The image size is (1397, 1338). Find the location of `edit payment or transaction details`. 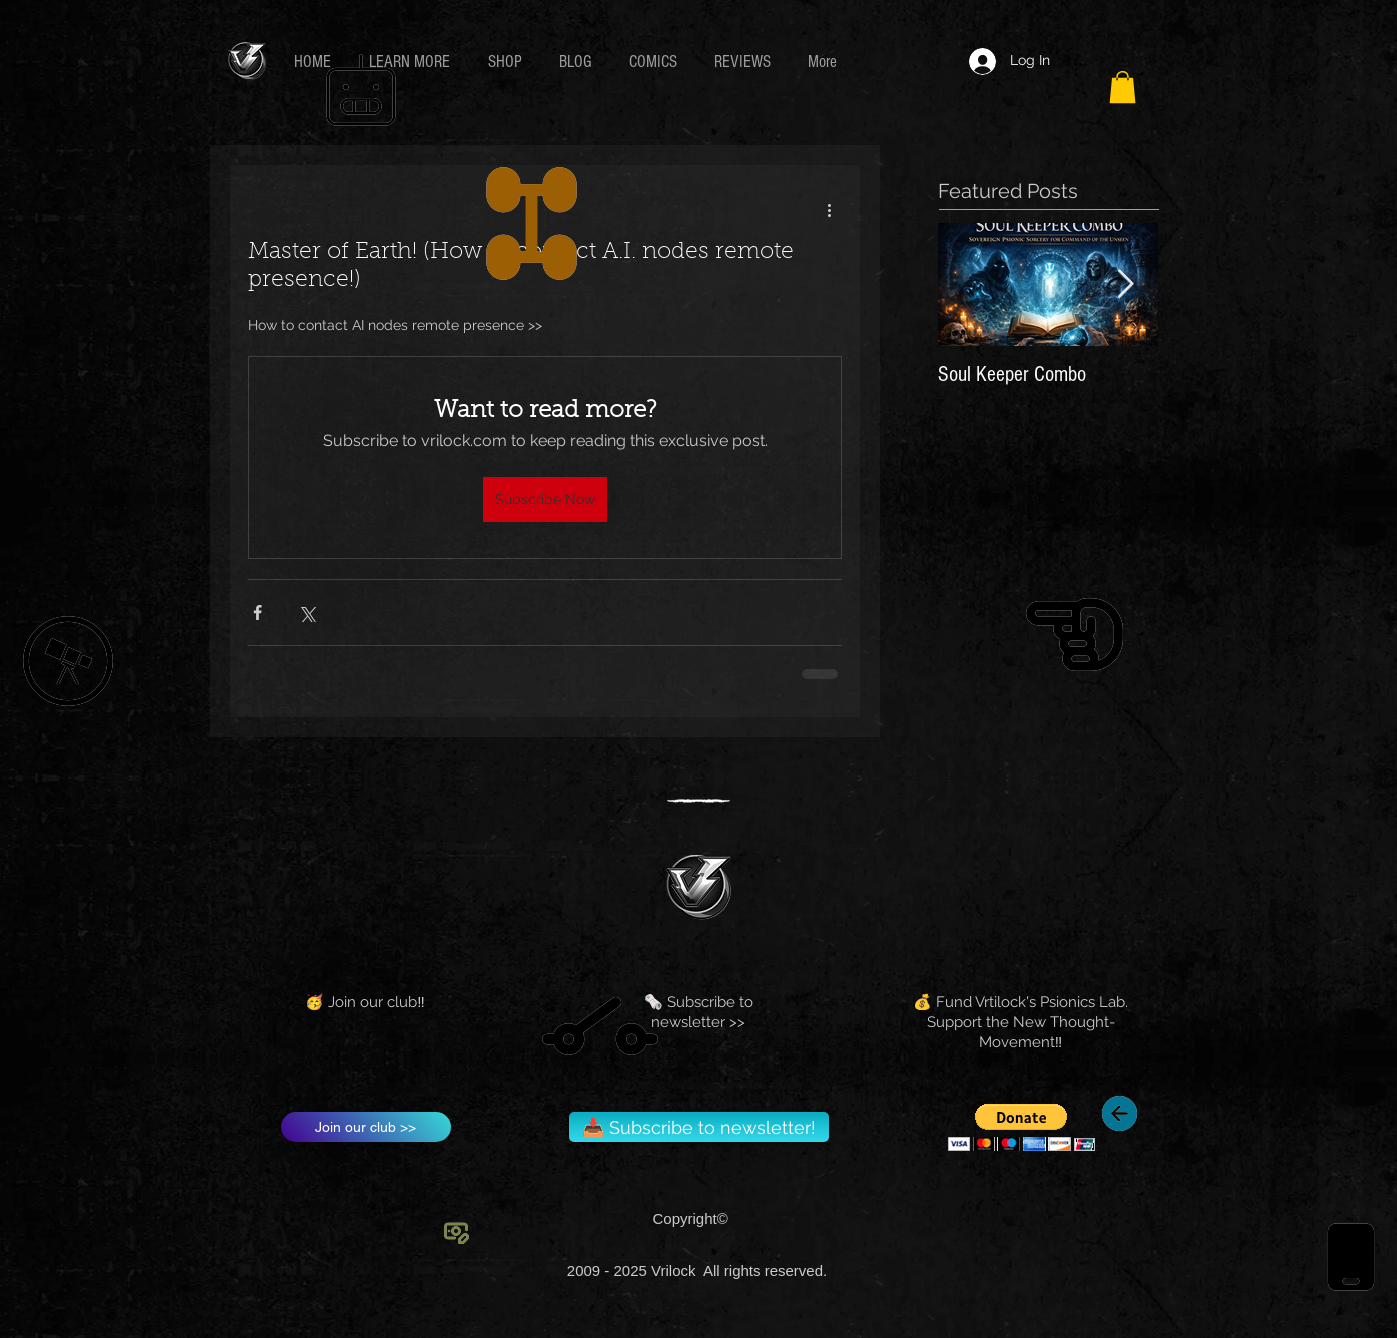

edit payment or transaction details is located at coordinates (456, 1231).